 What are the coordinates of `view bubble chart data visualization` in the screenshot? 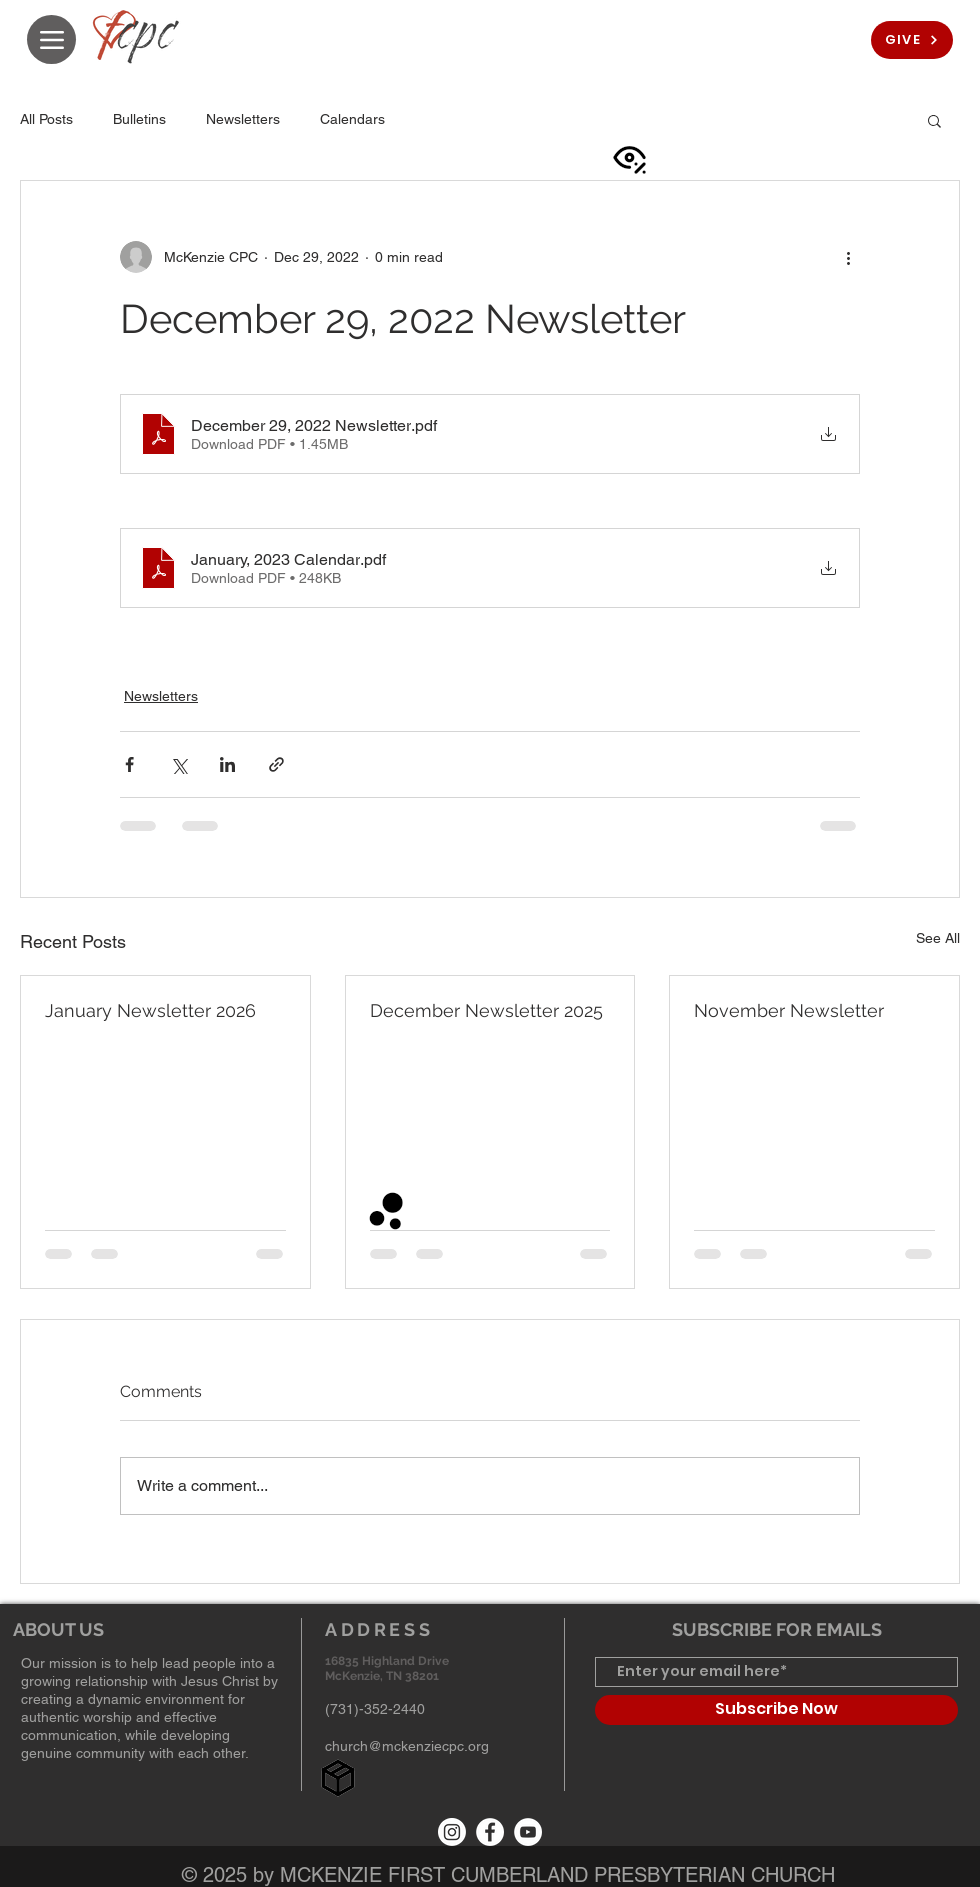 It's located at (388, 1211).